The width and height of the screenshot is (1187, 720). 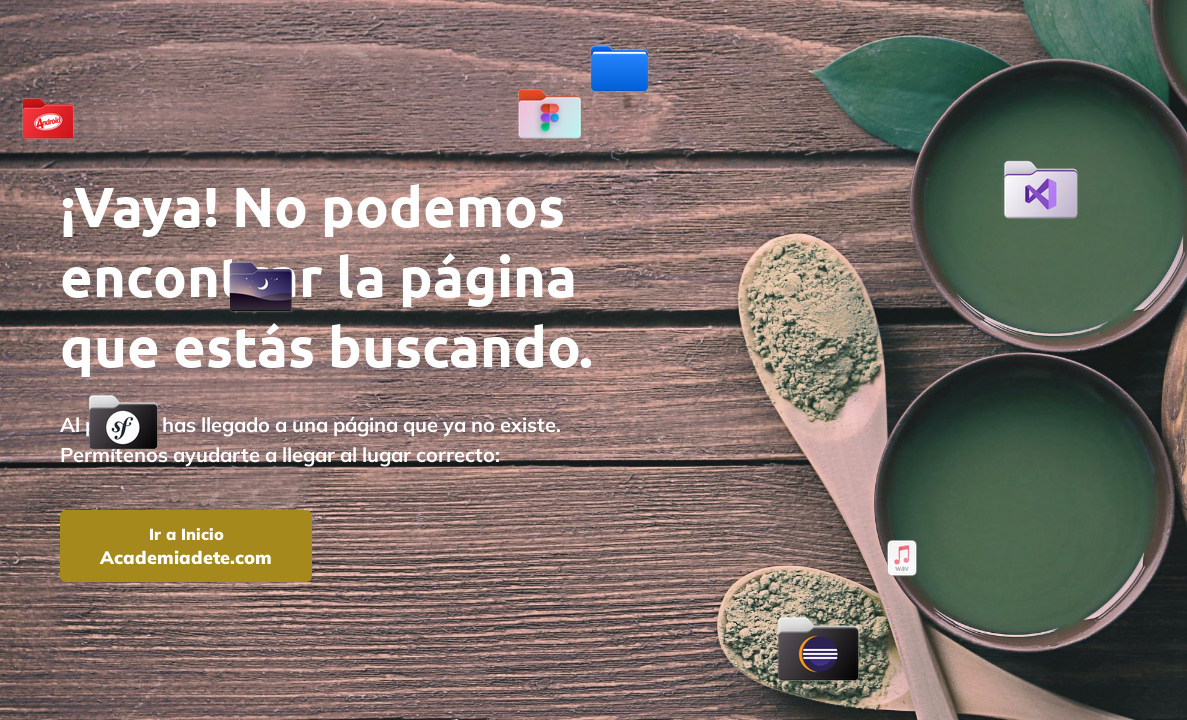 What do you see at coordinates (902, 558) in the screenshot?
I see `an ADPCM audio file format indicator` at bounding box center [902, 558].